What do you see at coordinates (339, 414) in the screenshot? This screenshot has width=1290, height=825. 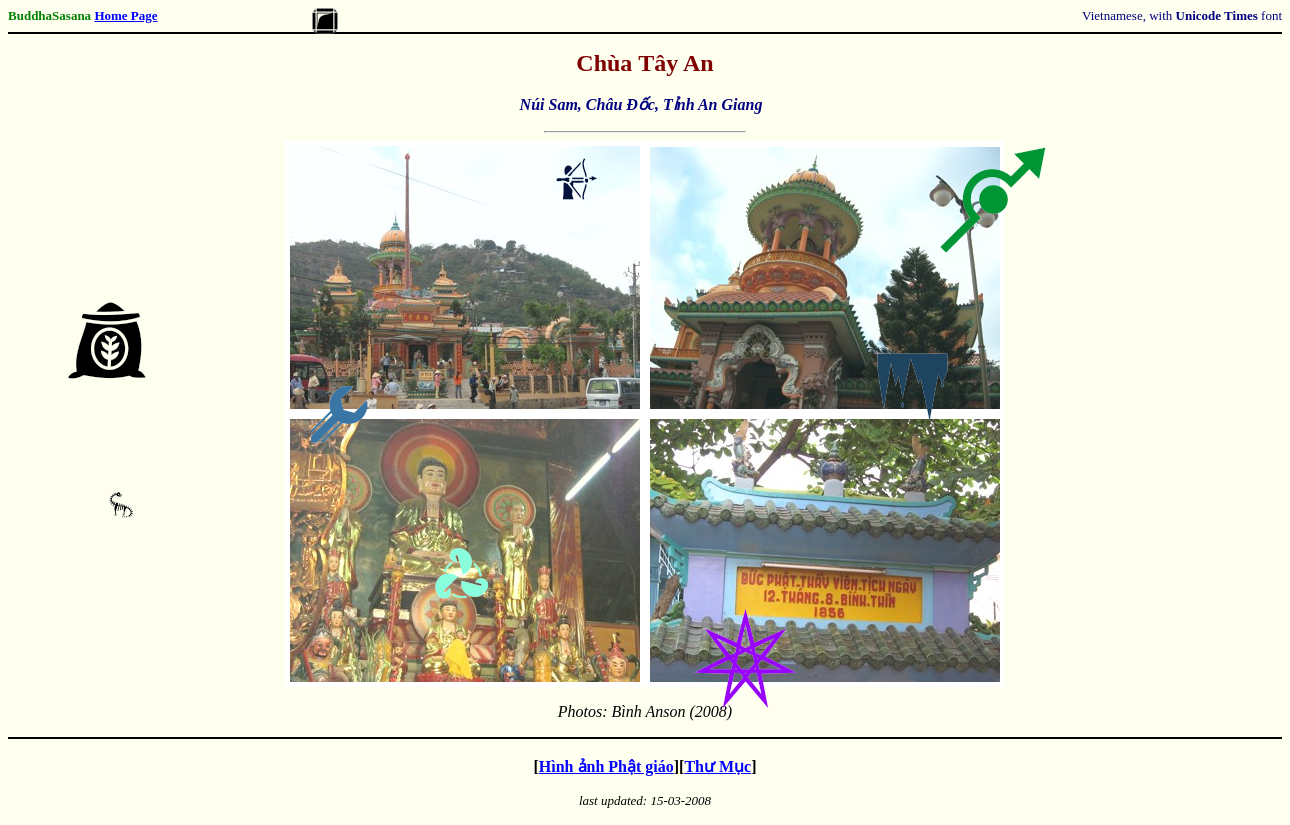 I see `access settings or configuration options` at bounding box center [339, 414].